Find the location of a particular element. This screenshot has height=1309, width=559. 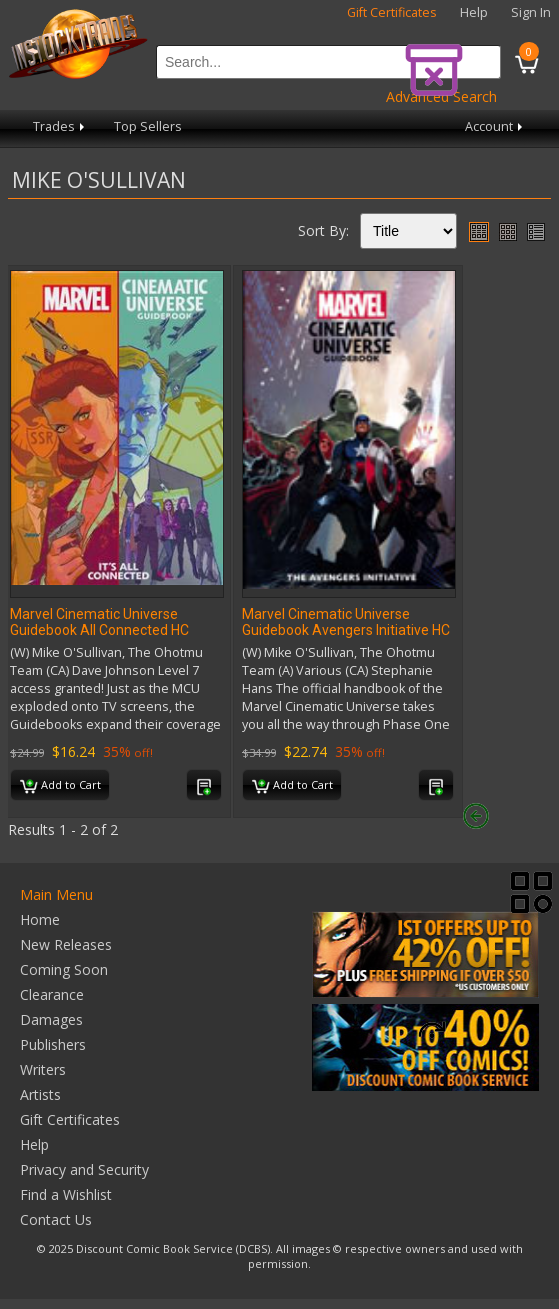

go back to the previous screen is located at coordinates (476, 816).